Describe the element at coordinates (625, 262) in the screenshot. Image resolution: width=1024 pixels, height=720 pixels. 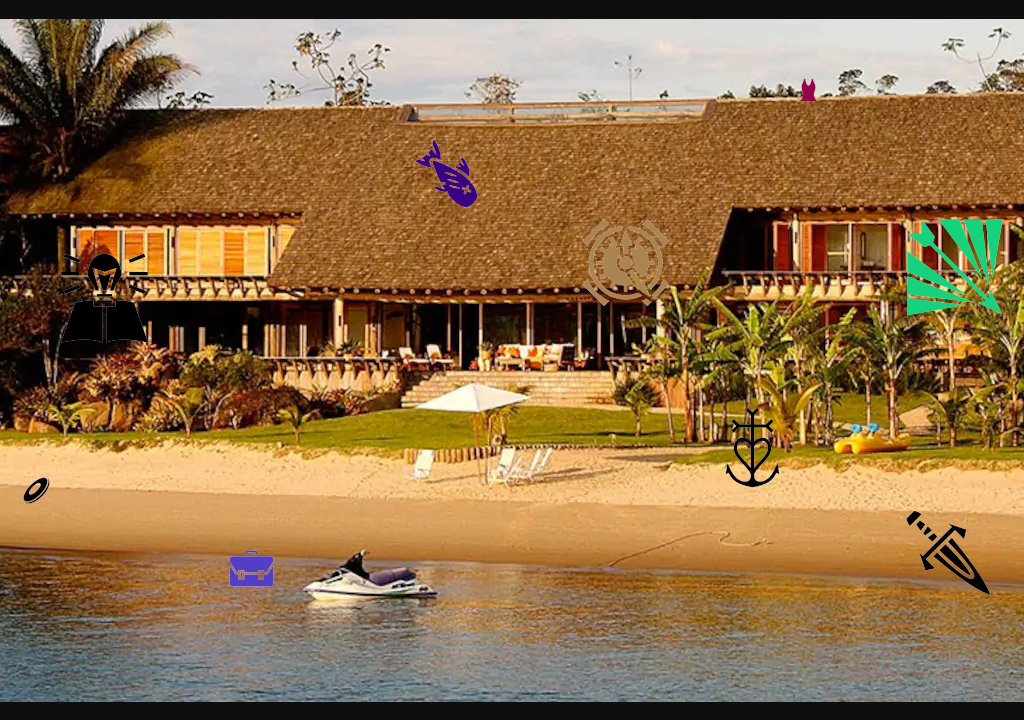
I see `access automation or scheduled task settings` at that location.